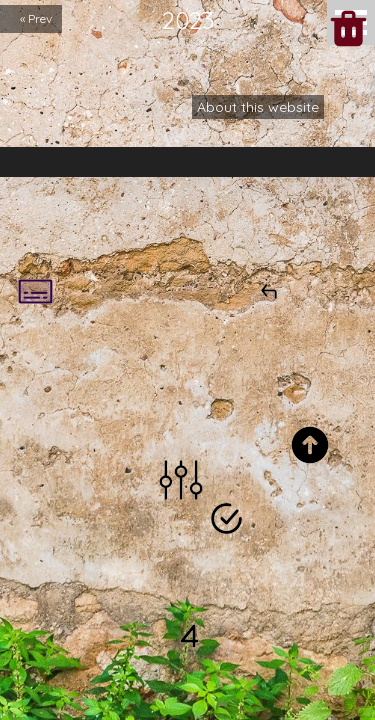 The image size is (375, 720). Describe the element at coordinates (181, 480) in the screenshot. I see `adjust settings or preferences` at that location.